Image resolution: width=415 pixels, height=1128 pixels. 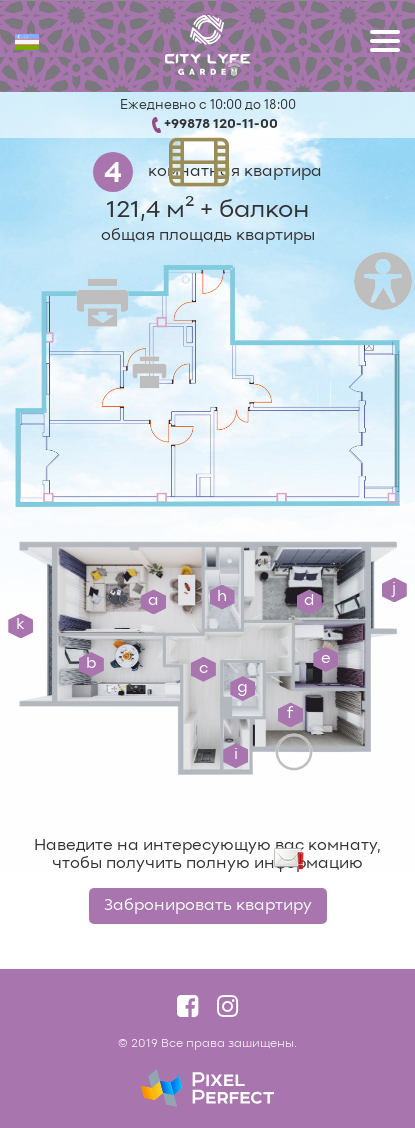 What do you see at coordinates (287, 857) in the screenshot?
I see `mark email as important` at bounding box center [287, 857].